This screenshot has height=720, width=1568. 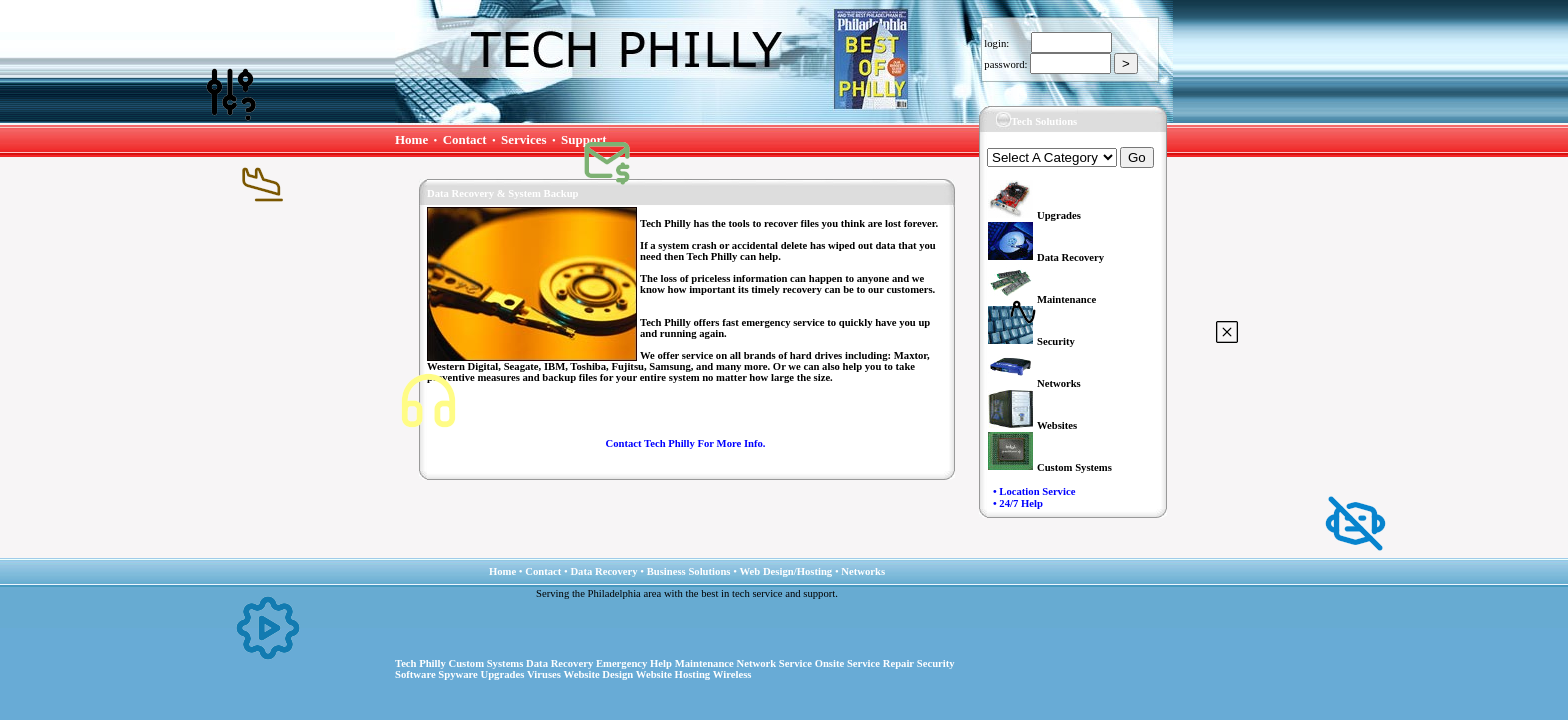 What do you see at coordinates (268, 628) in the screenshot?
I see `configure automation settings` at bounding box center [268, 628].